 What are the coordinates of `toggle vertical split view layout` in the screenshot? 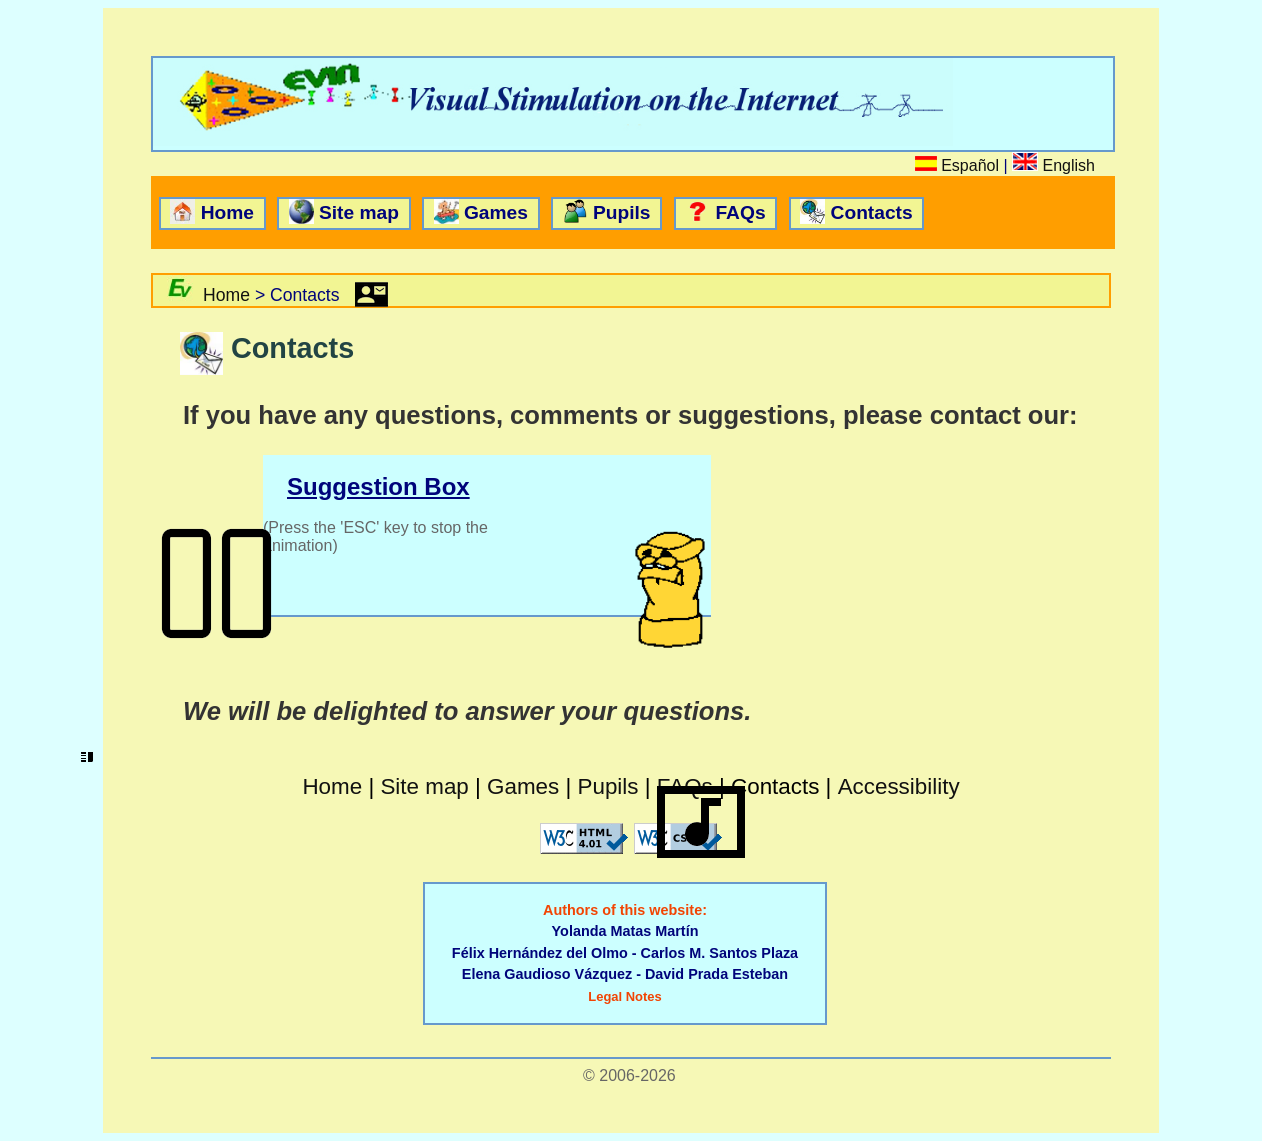 It's located at (87, 757).